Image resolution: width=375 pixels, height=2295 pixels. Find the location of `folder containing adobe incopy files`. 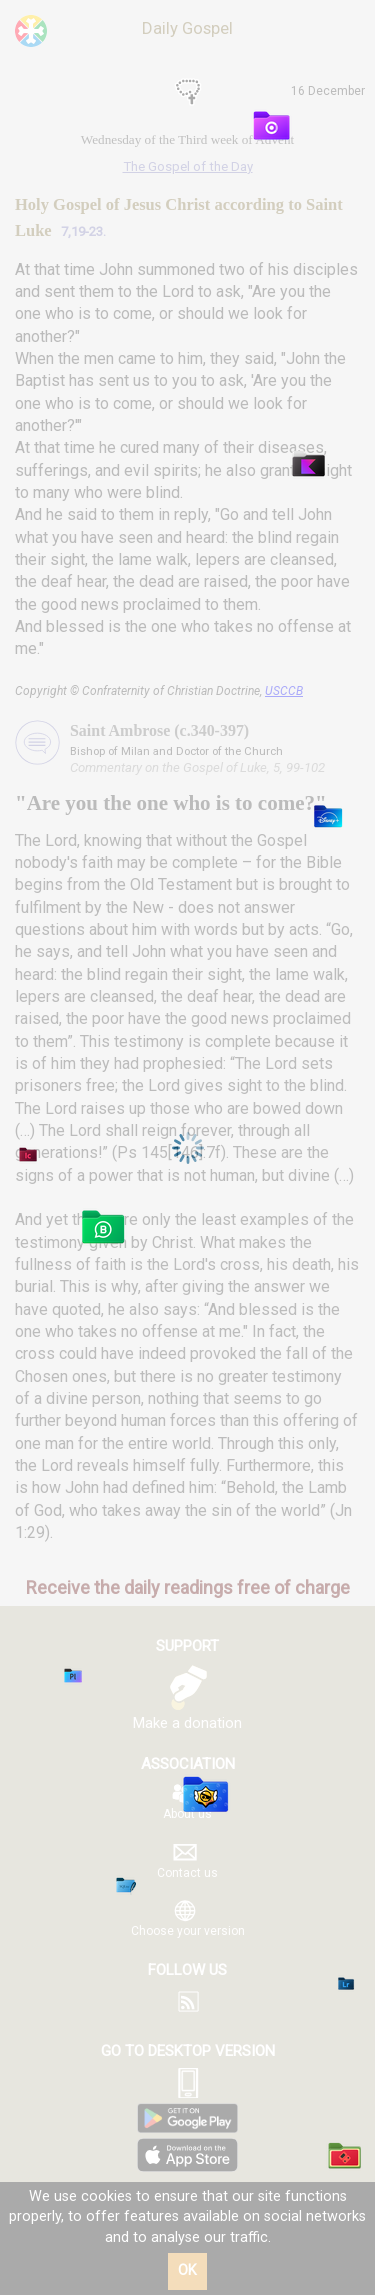

folder containing adobe incopy files is located at coordinates (28, 1155).